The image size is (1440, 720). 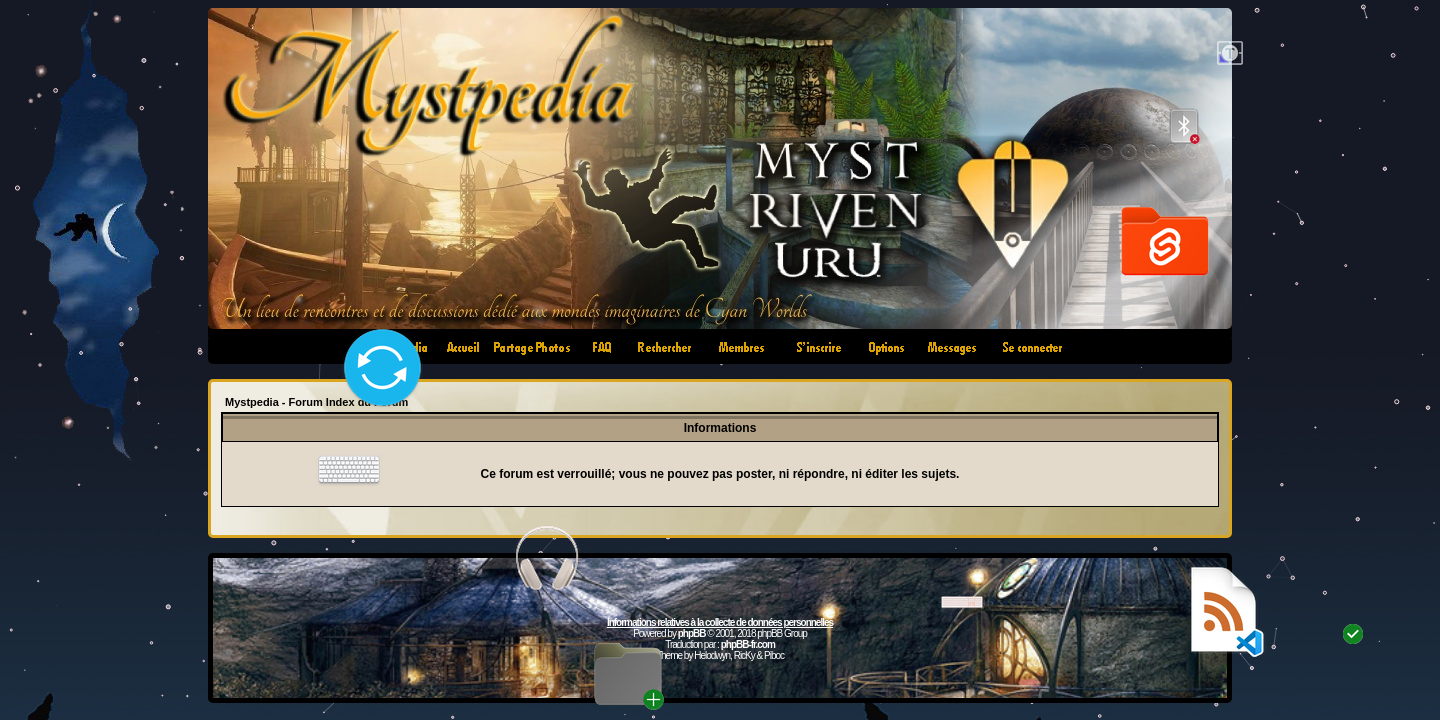 What do you see at coordinates (1164, 243) in the screenshot?
I see `open svelte project folder` at bounding box center [1164, 243].